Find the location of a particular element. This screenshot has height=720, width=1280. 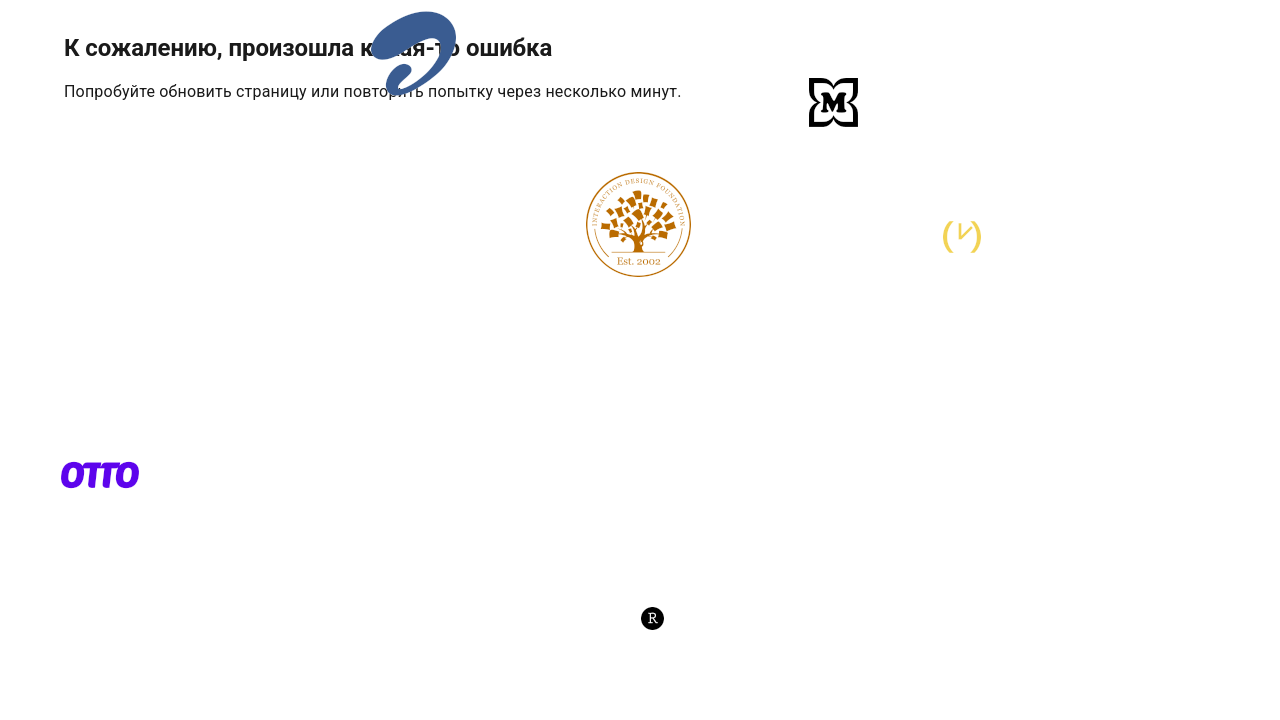

müller brand logo is located at coordinates (833, 102).